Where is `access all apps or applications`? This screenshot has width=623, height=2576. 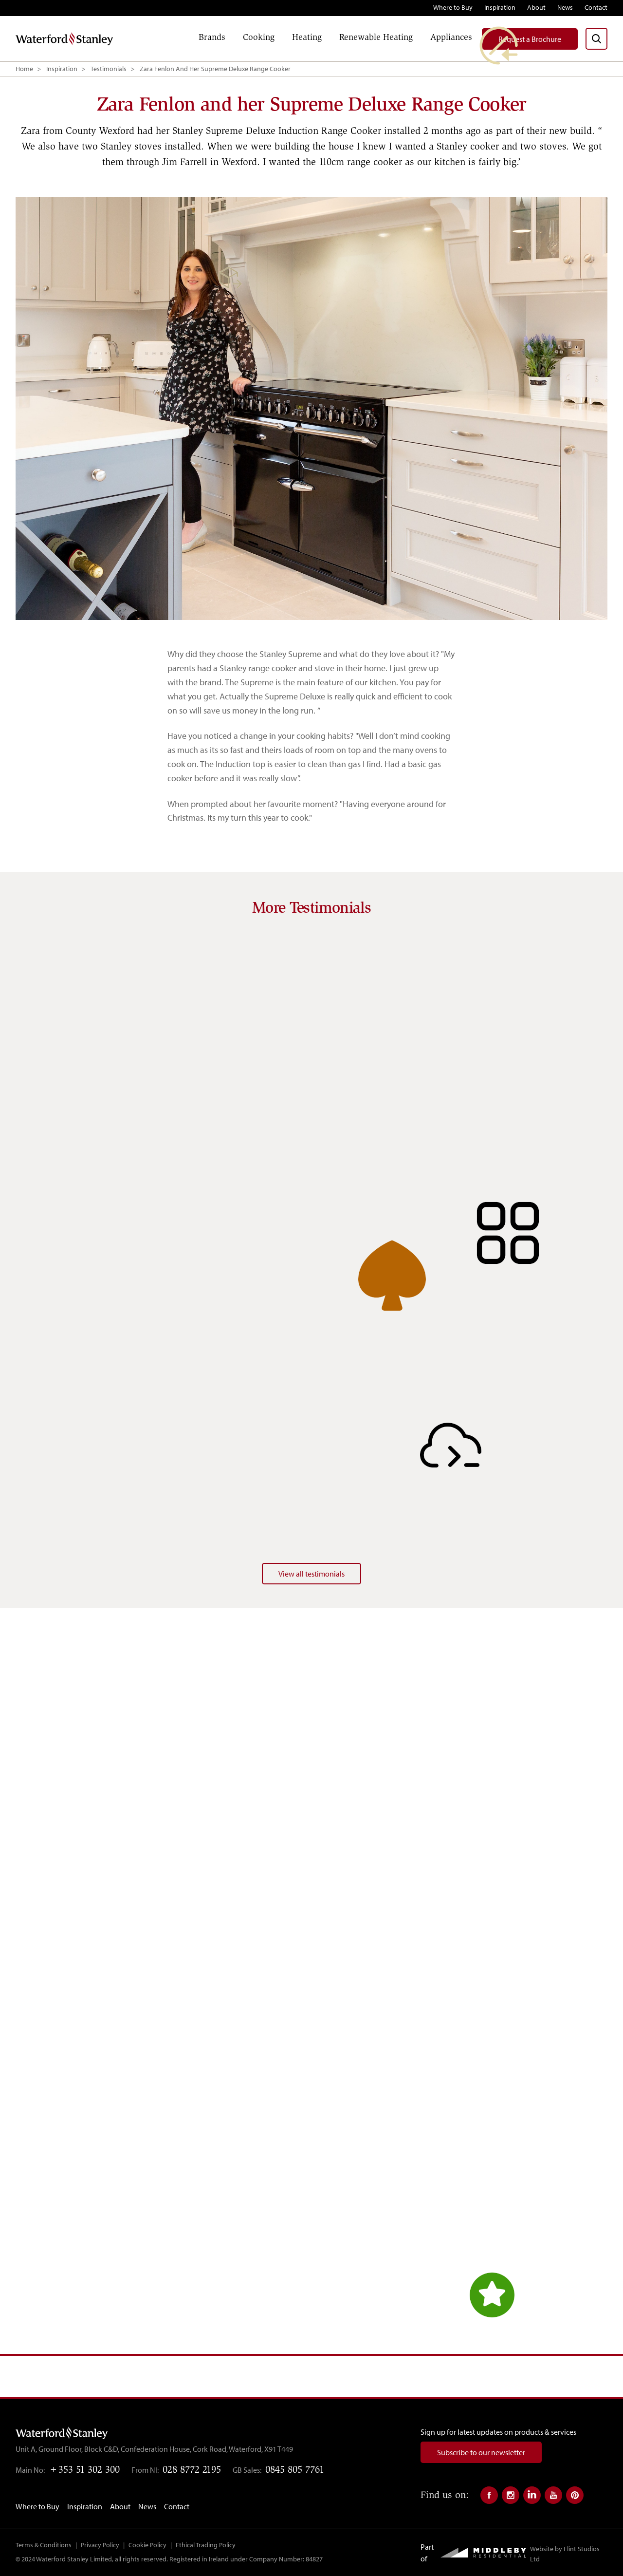 access all apps or applications is located at coordinates (508, 1233).